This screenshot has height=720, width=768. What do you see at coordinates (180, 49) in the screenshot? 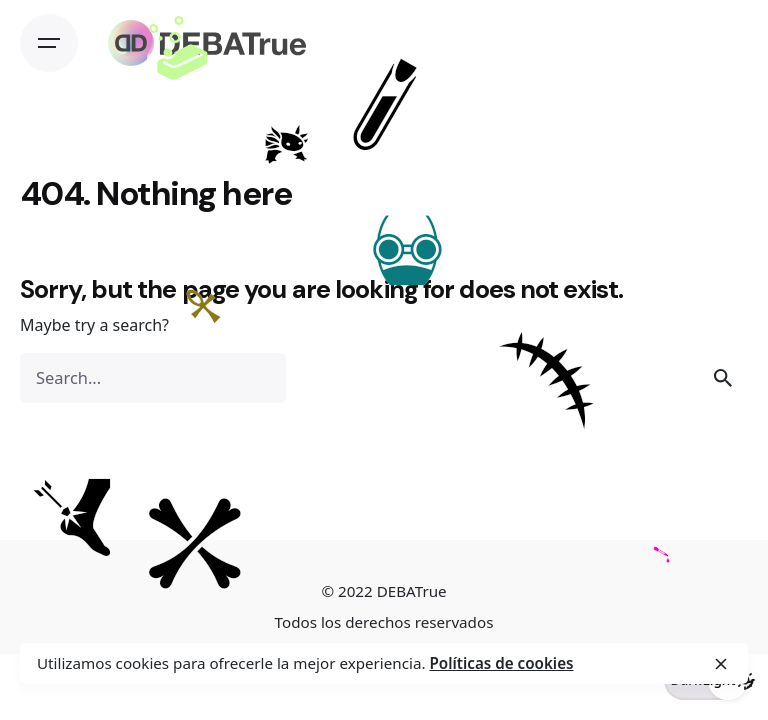
I see `indicates cleaning or sanitization feature` at bounding box center [180, 49].